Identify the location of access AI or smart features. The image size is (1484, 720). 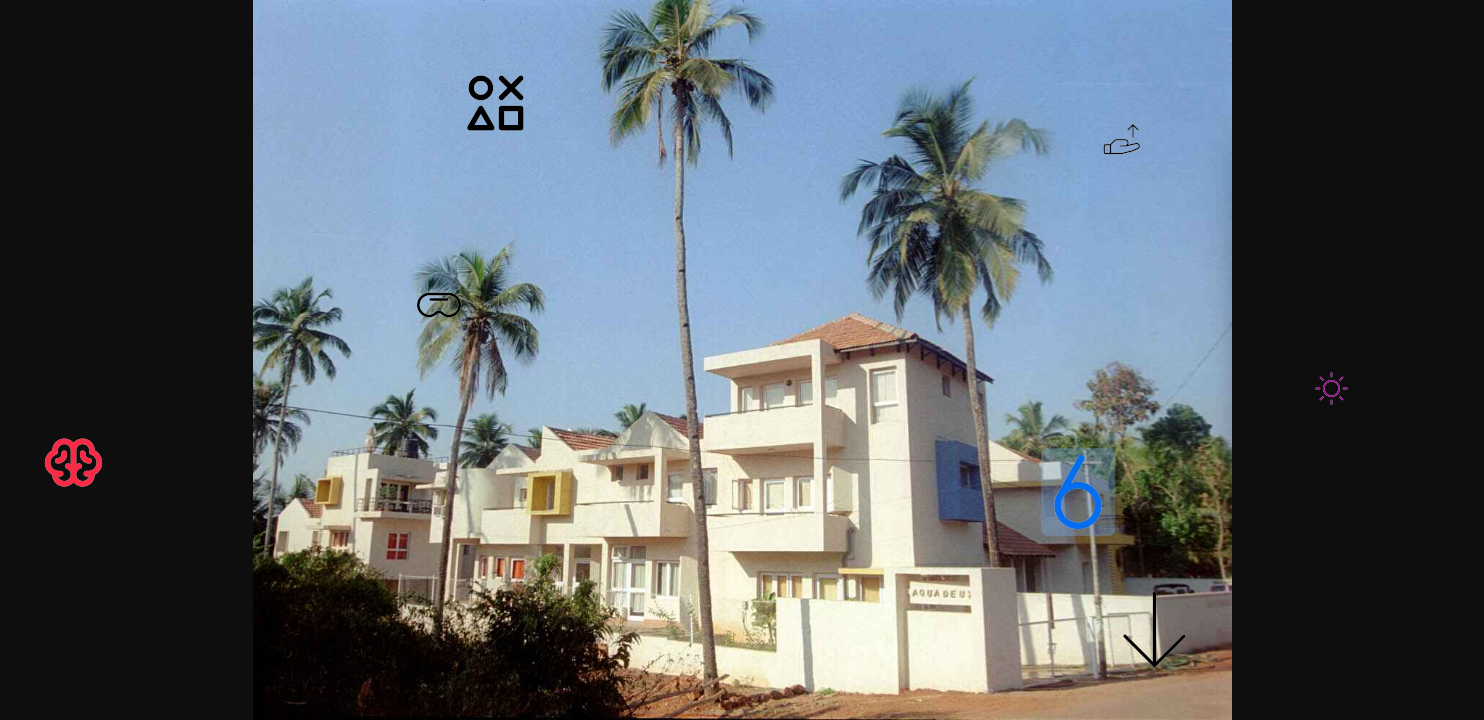
(73, 463).